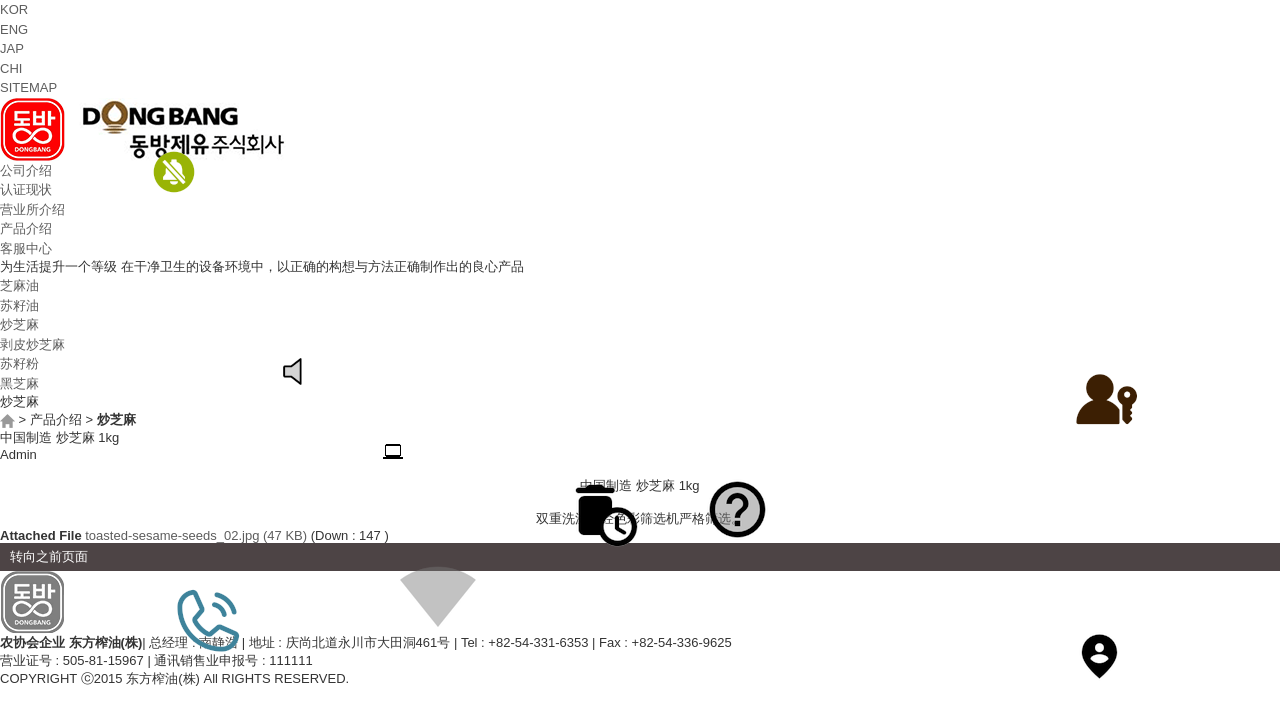 The image size is (1280, 720). What do you see at coordinates (1099, 656) in the screenshot?
I see `view a person's location on the map` at bounding box center [1099, 656].